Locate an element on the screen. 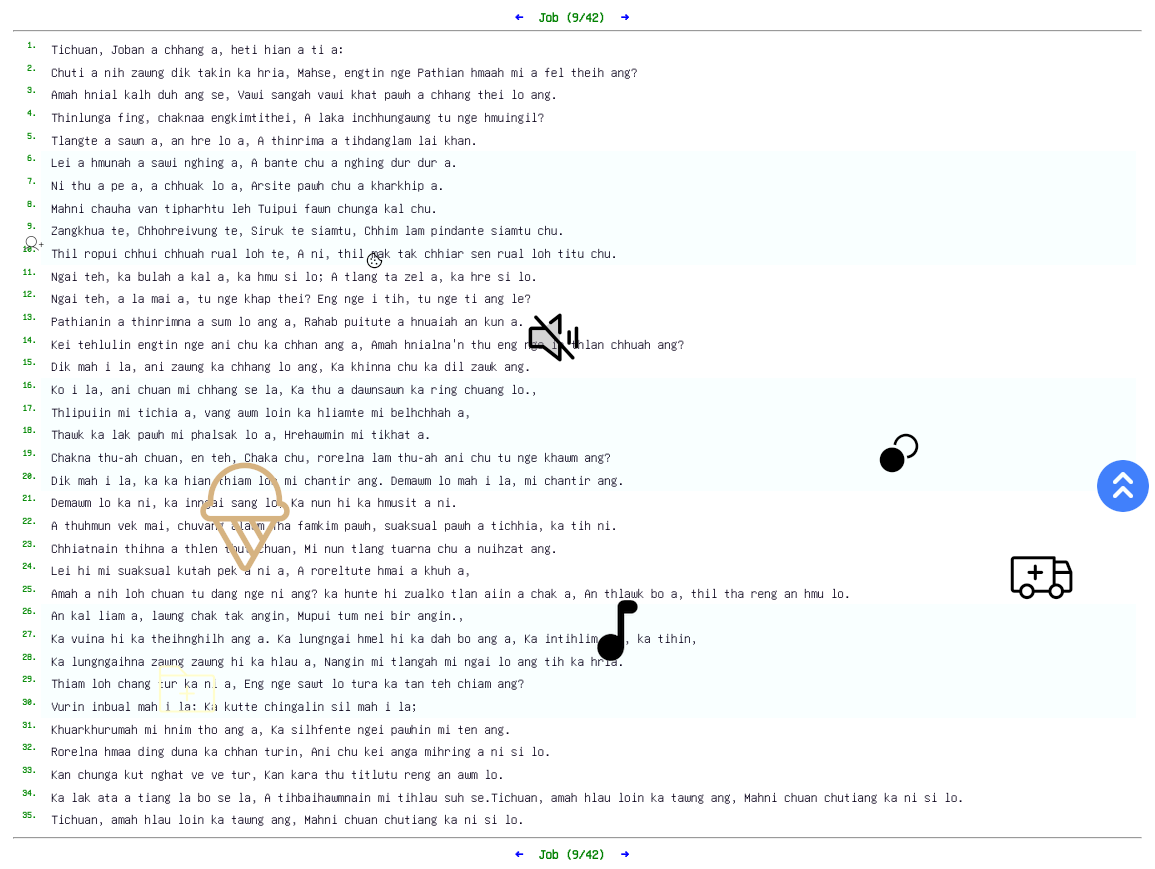  access music or audio player is located at coordinates (617, 630).